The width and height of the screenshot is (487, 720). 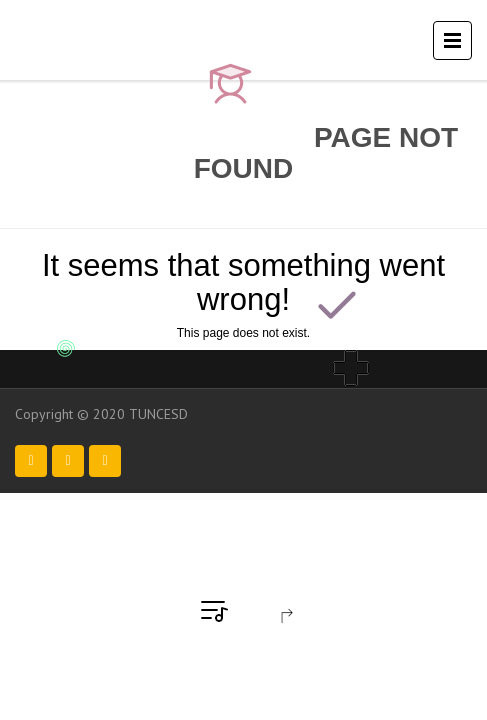 I want to click on access first aid or medical help information, so click(x=351, y=368).